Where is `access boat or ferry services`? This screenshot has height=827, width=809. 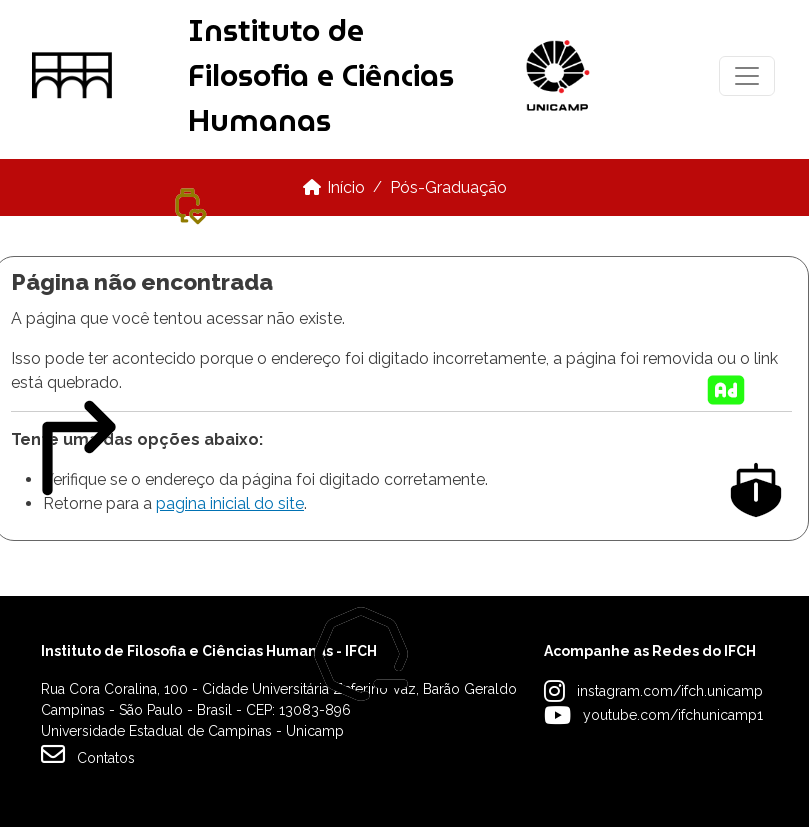
access boat or ferry services is located at coordinates (756, 490).